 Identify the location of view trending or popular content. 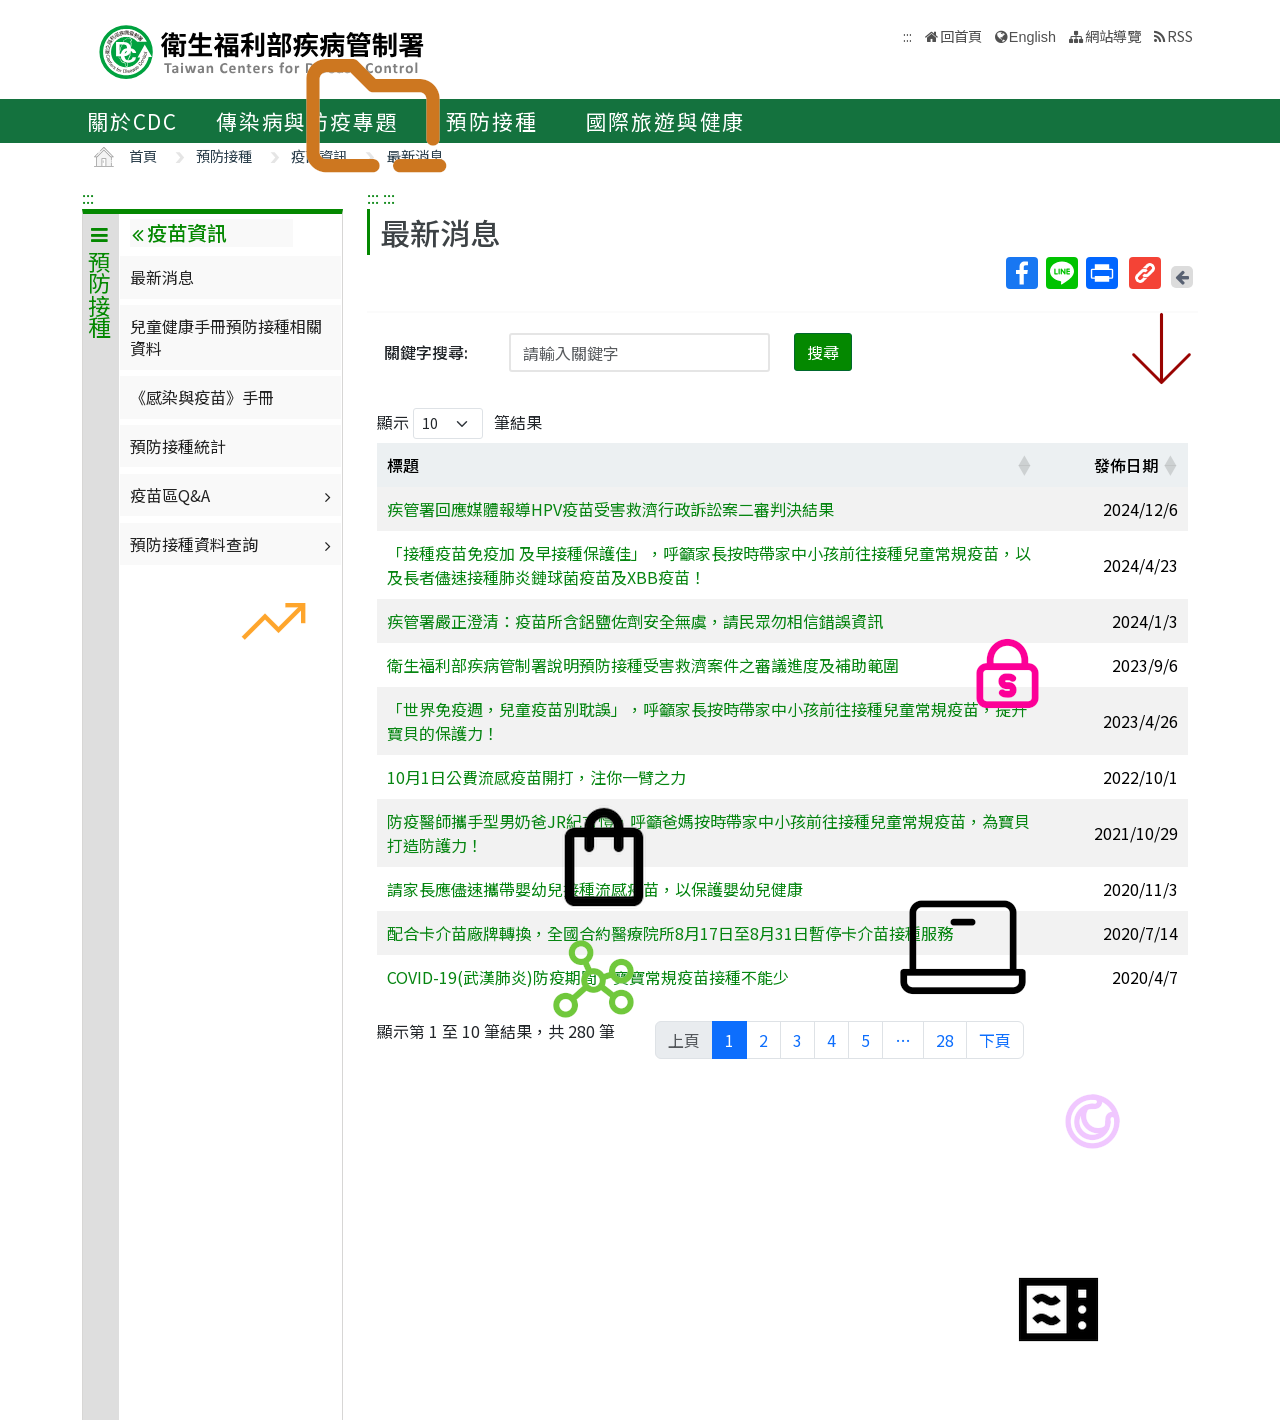
(274, 621).